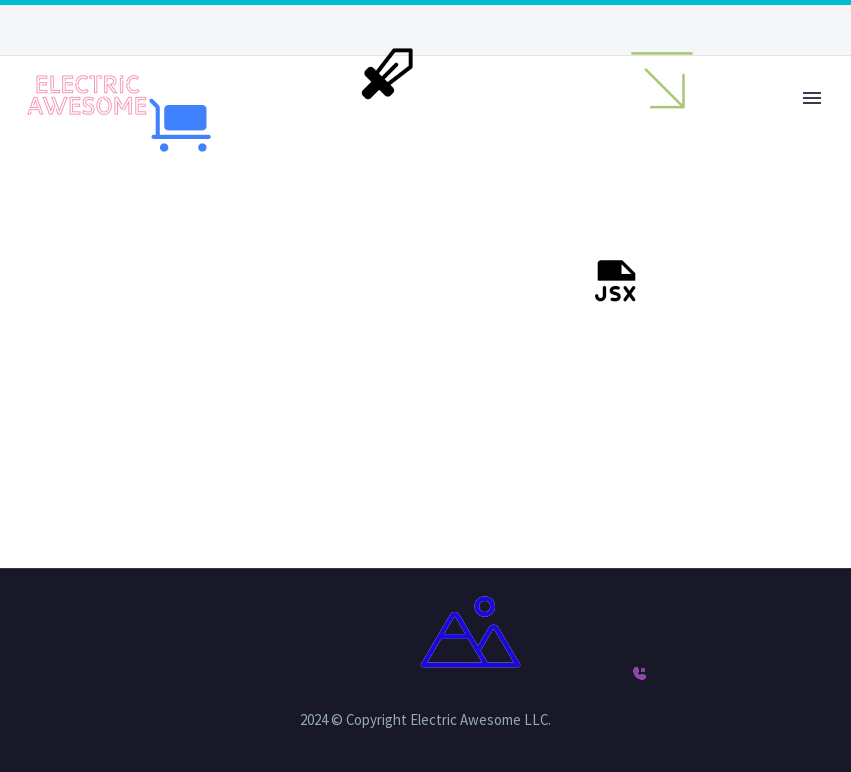 This screenshot has height=772, width=851. Describe the element at coordinates (179, 122) in the screenshot. I see `view your shopping cart` at that location.